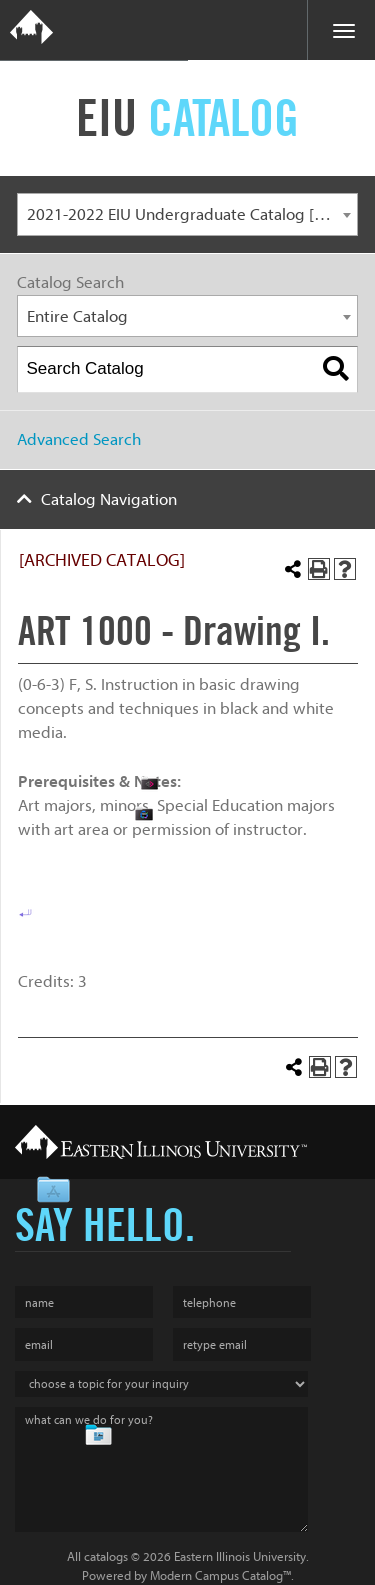  What do you see at coordinates (25, 913) in the screenshot?
I see `reply to all recipients of an email` at bounding box center [25, 913].